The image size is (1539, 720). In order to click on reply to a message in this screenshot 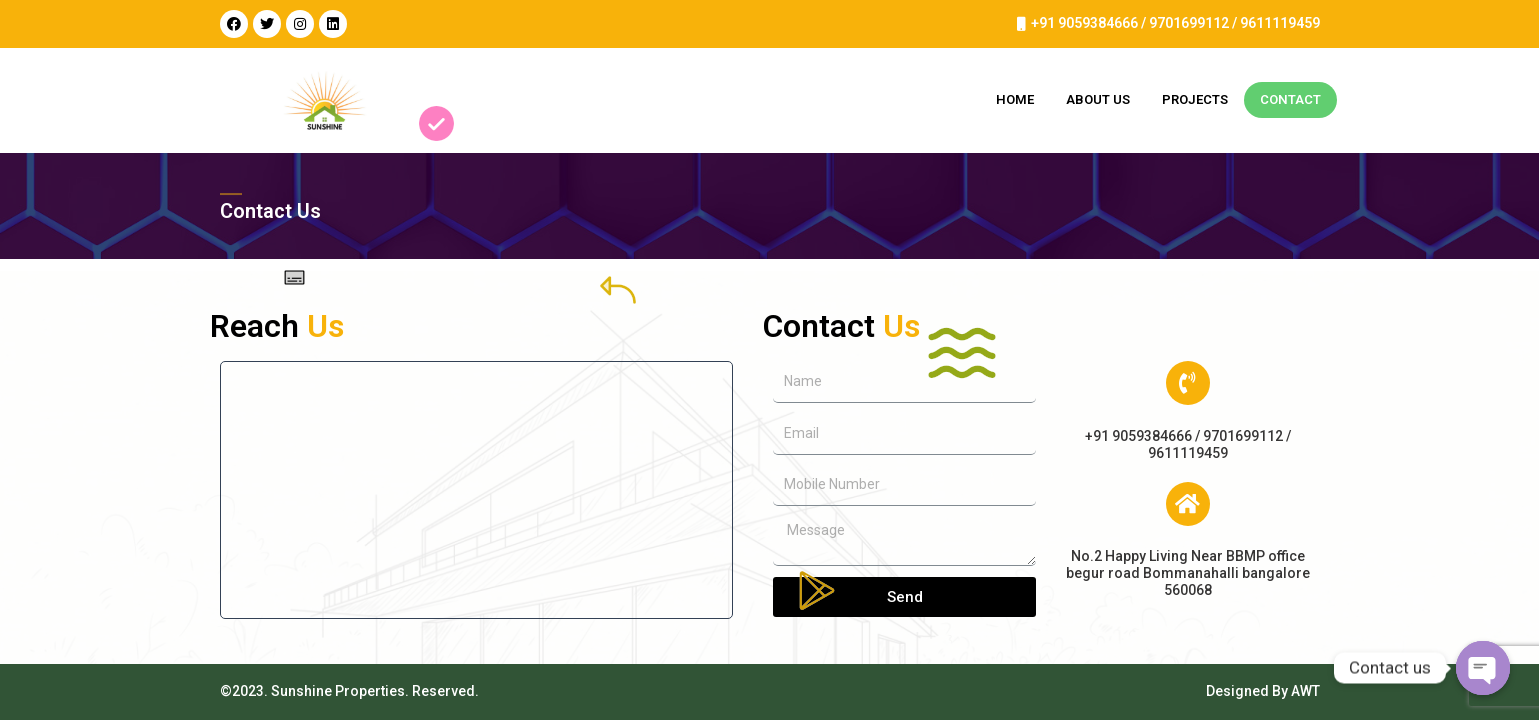, I will do `click(618, 290)`.